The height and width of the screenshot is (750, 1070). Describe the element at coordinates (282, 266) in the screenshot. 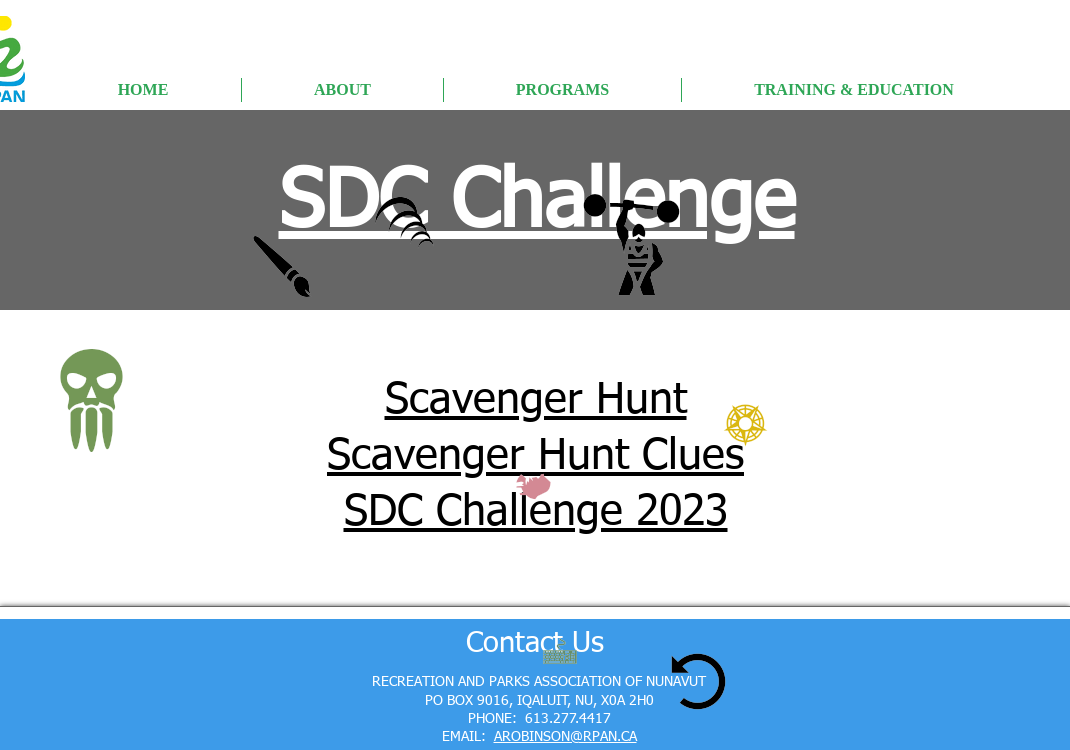

I see `access drawing or painting tools` at that location.